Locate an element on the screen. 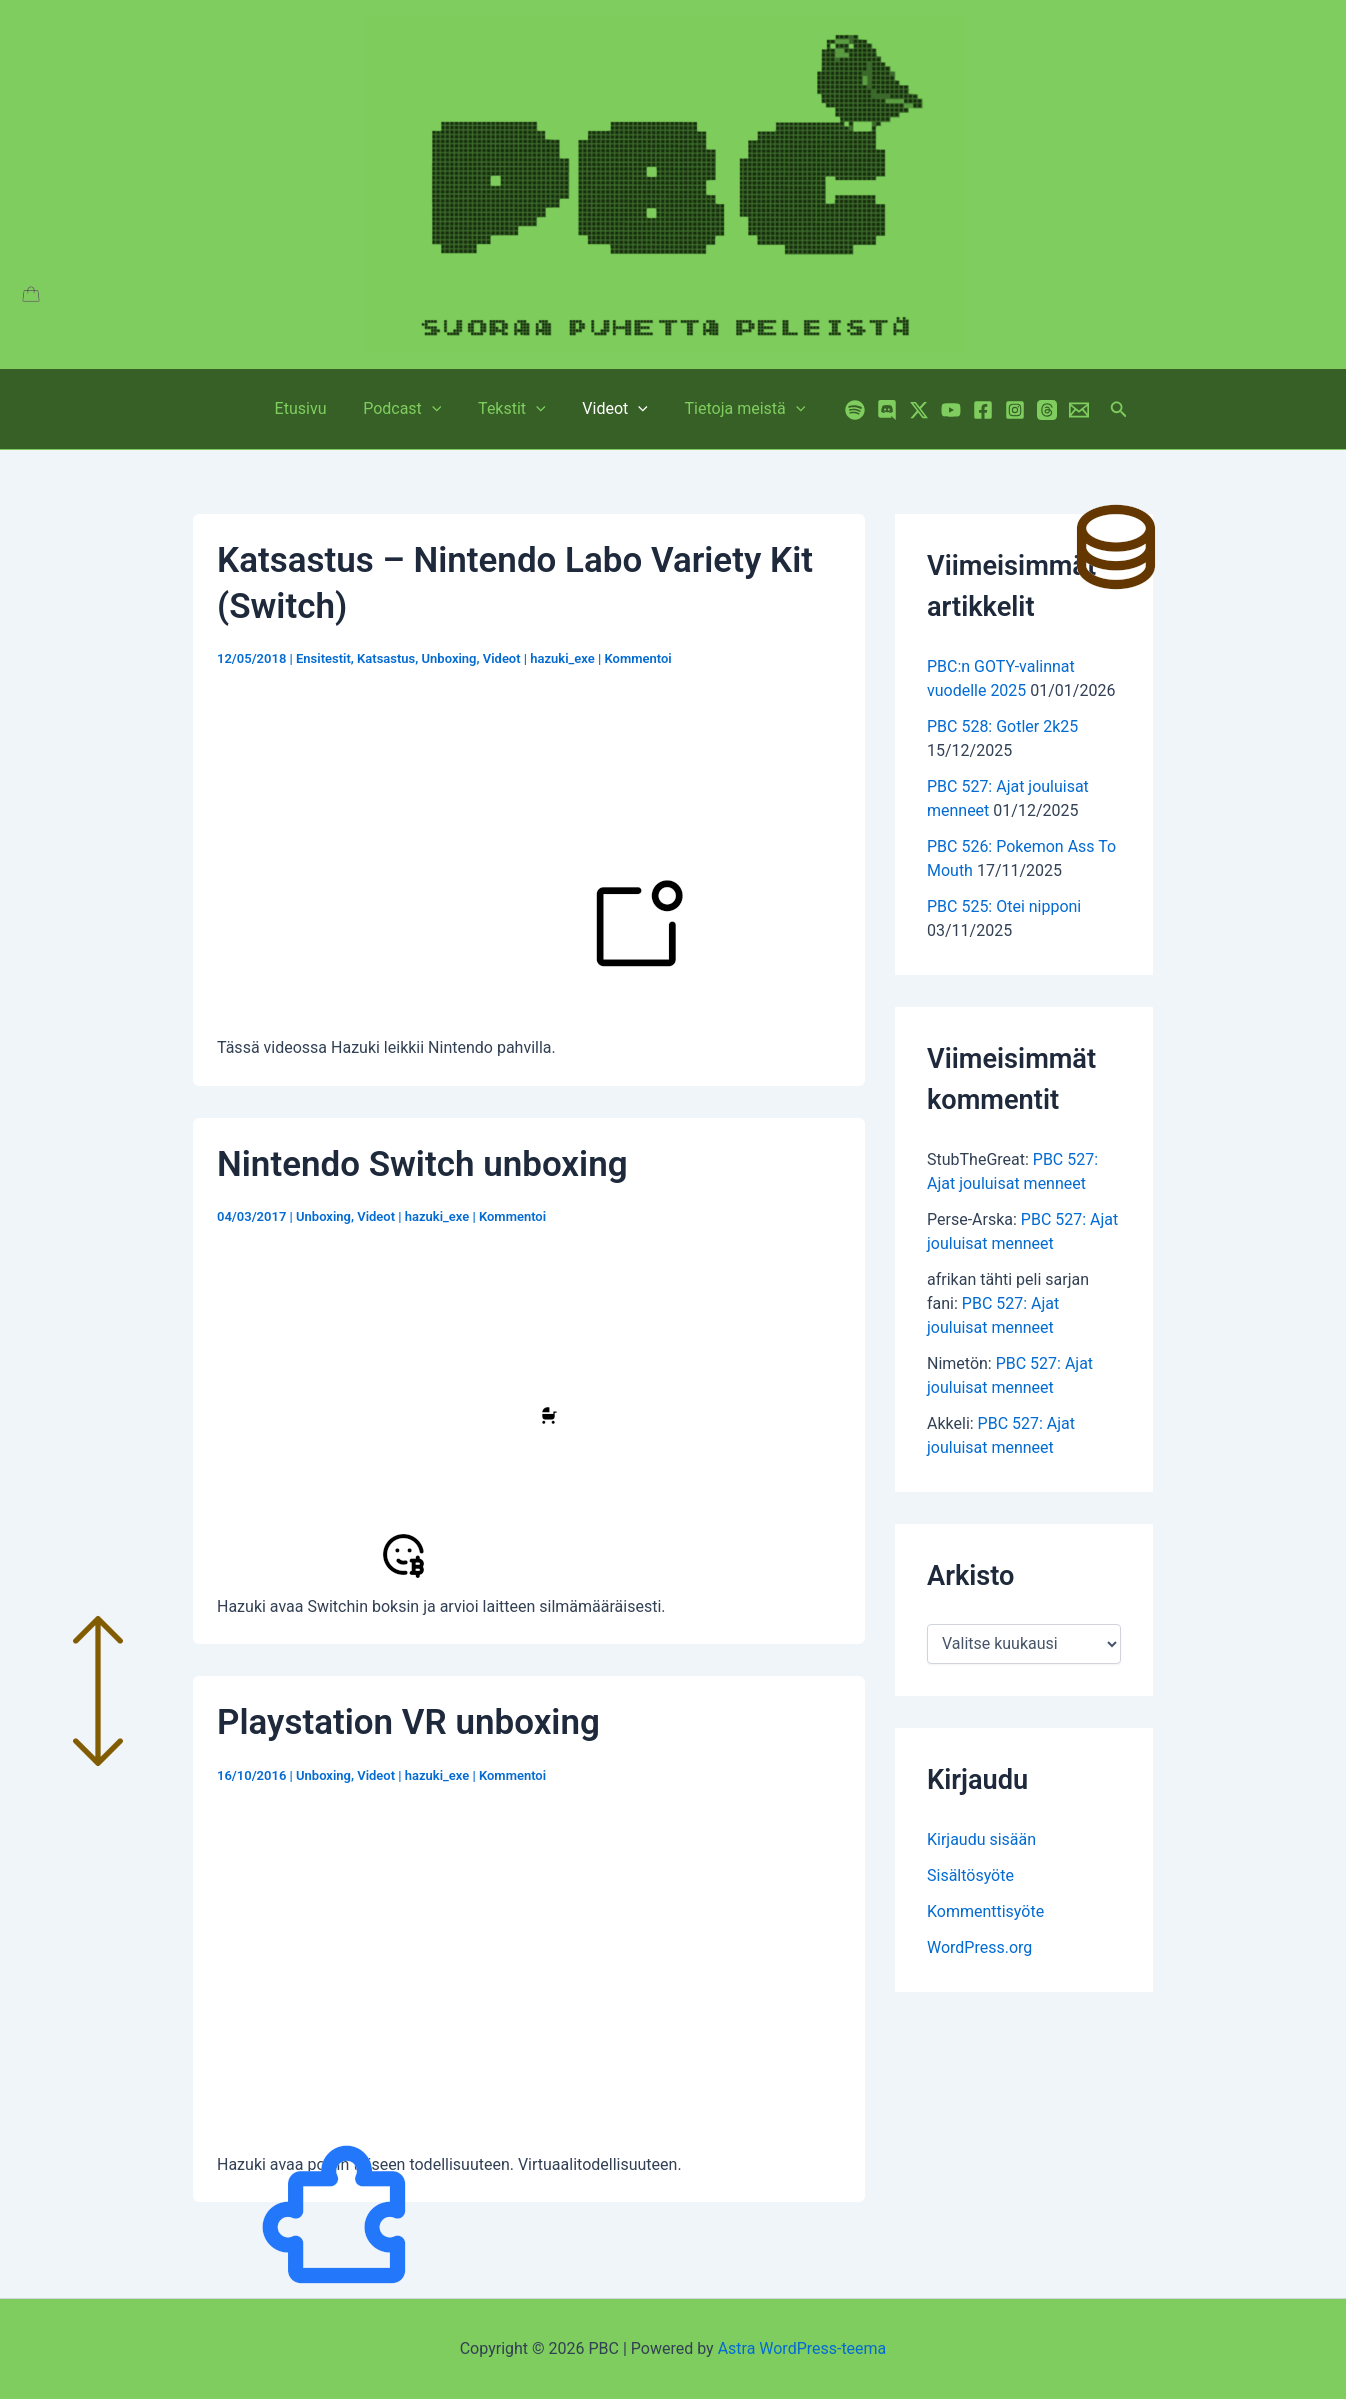 This screenshot has height=2399, width=1346. access shopping bag or cart is located at coordinates (31, 295).